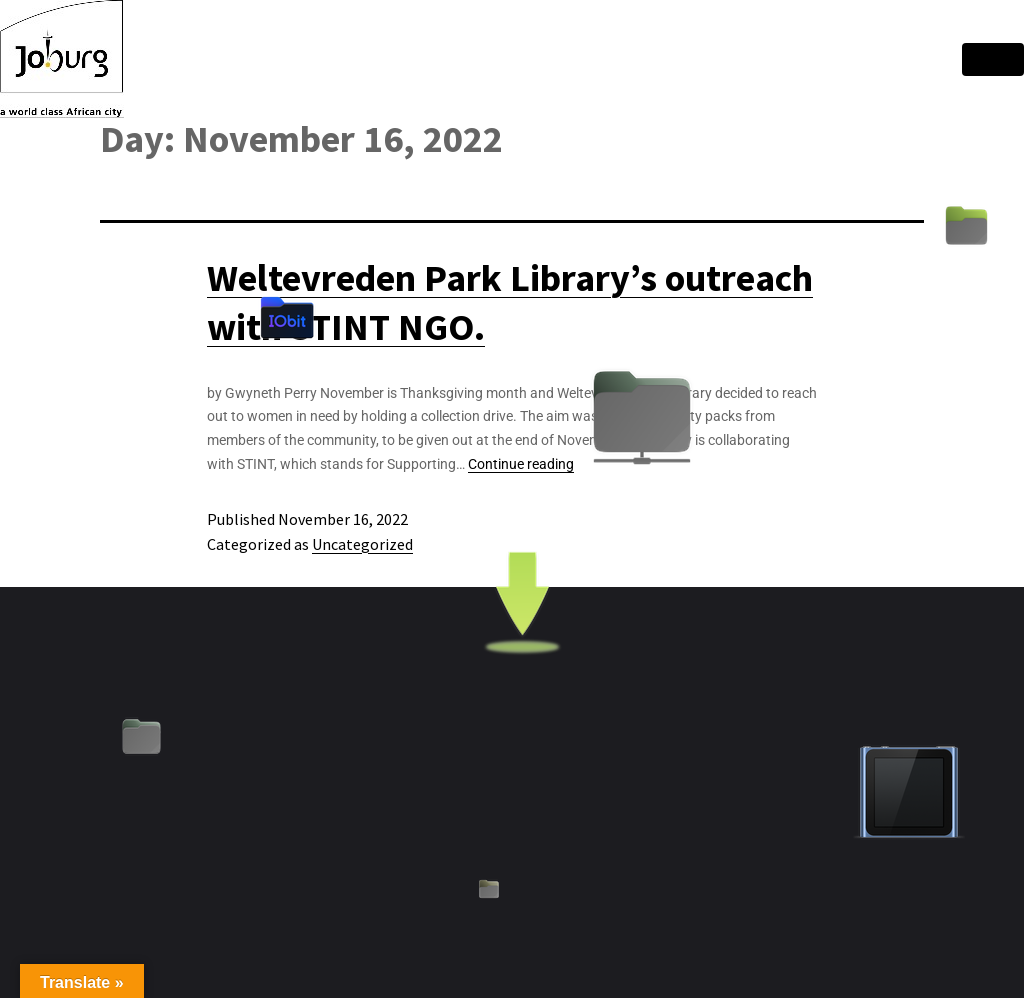 The image size is (1024, 998). Describe the element at coordinates (909, 792) in the screenshot. I see `iPod nano device connected` at that location.